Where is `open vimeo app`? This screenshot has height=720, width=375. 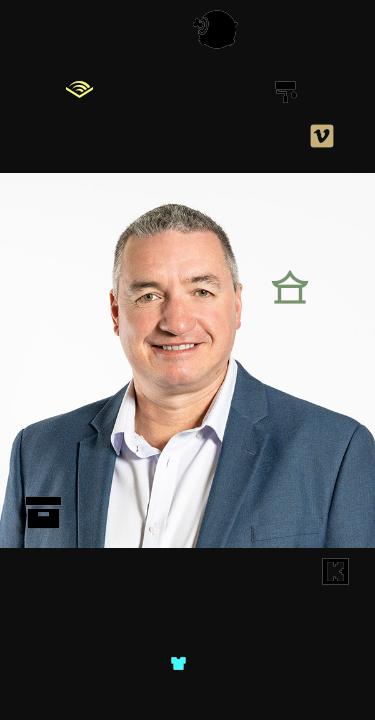 open vimeo app is located at coordinates (322, 136).